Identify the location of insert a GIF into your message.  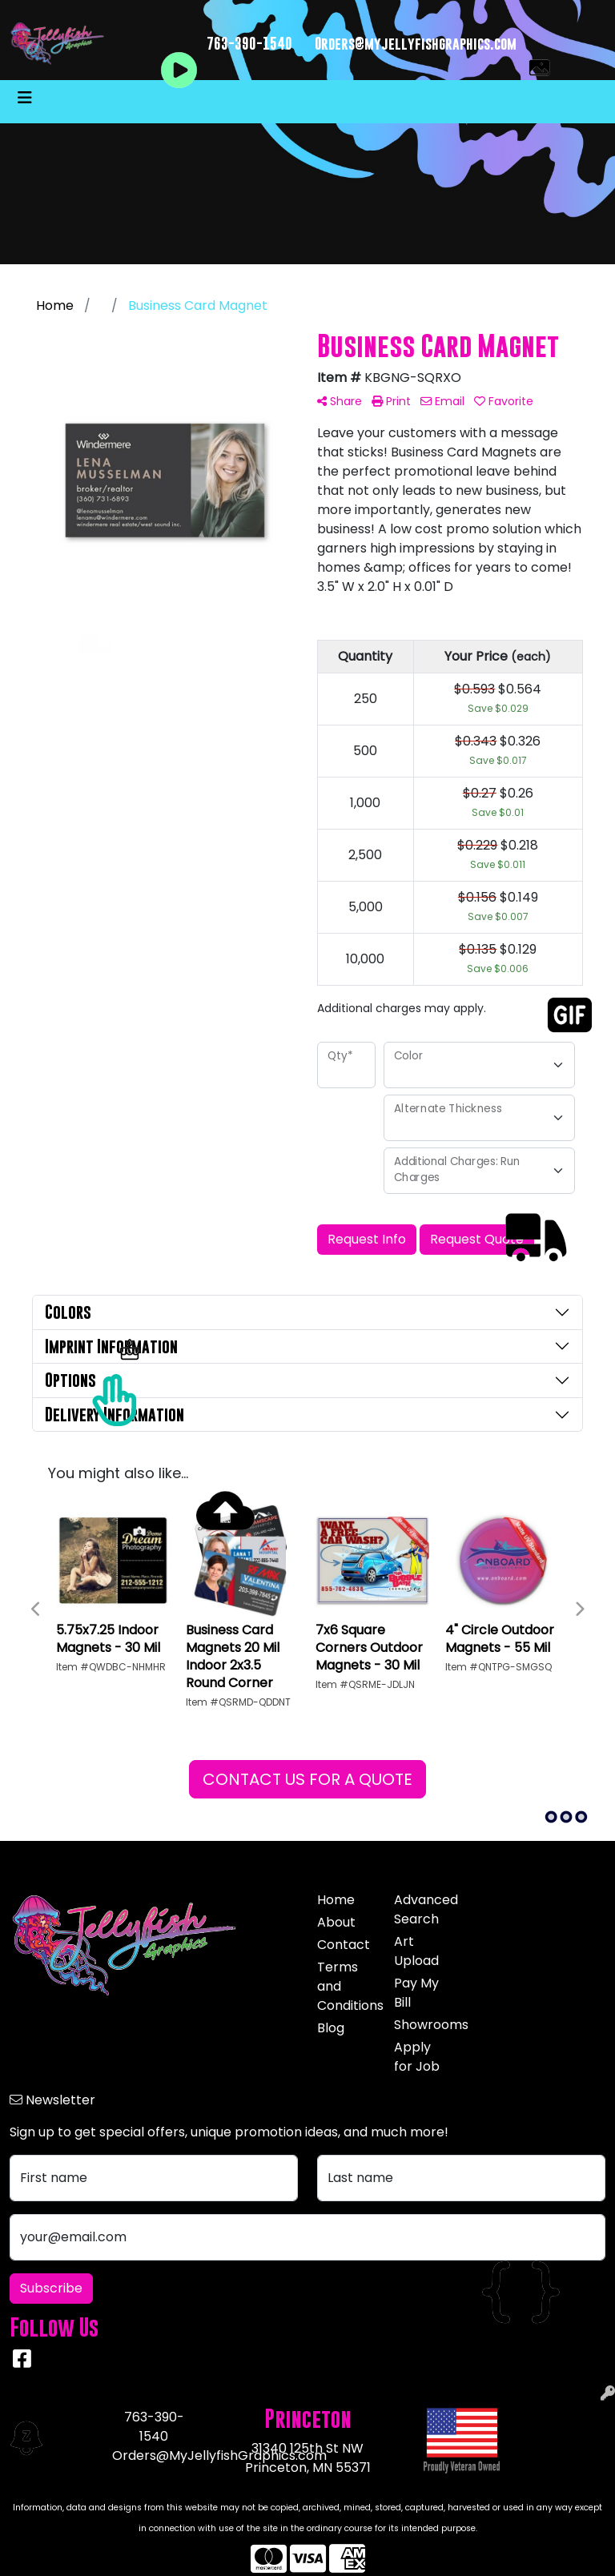
(569, 1015).